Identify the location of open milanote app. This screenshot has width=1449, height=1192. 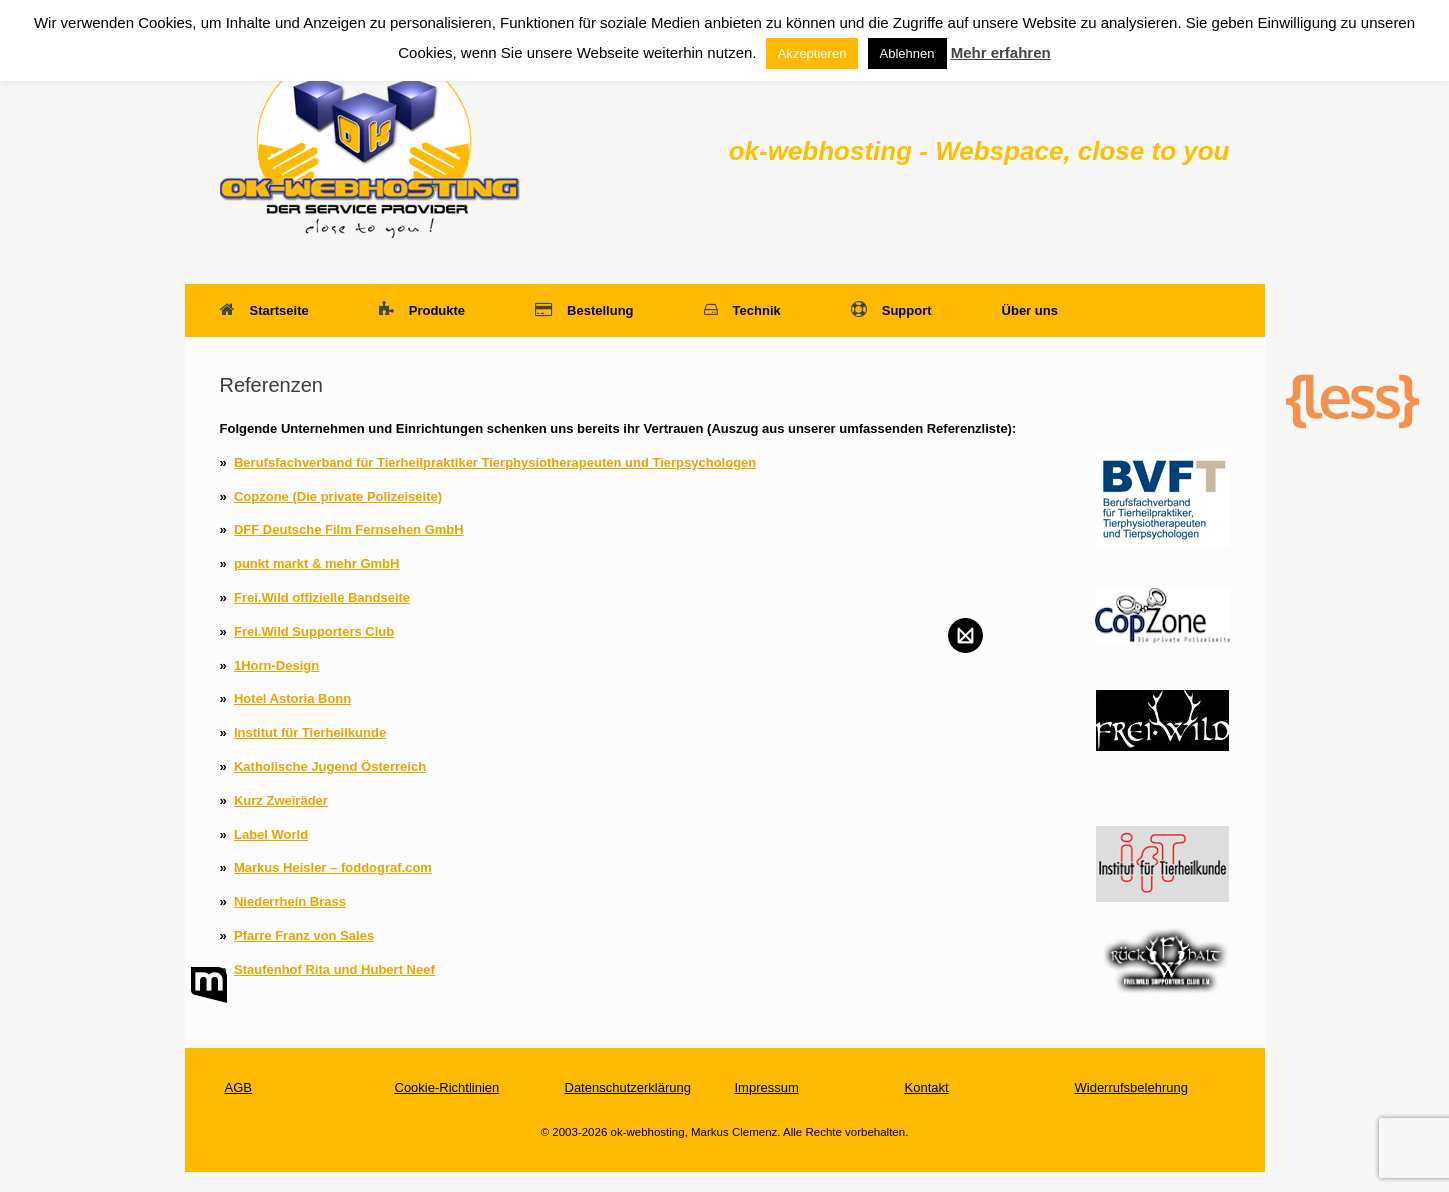
(965, 635).